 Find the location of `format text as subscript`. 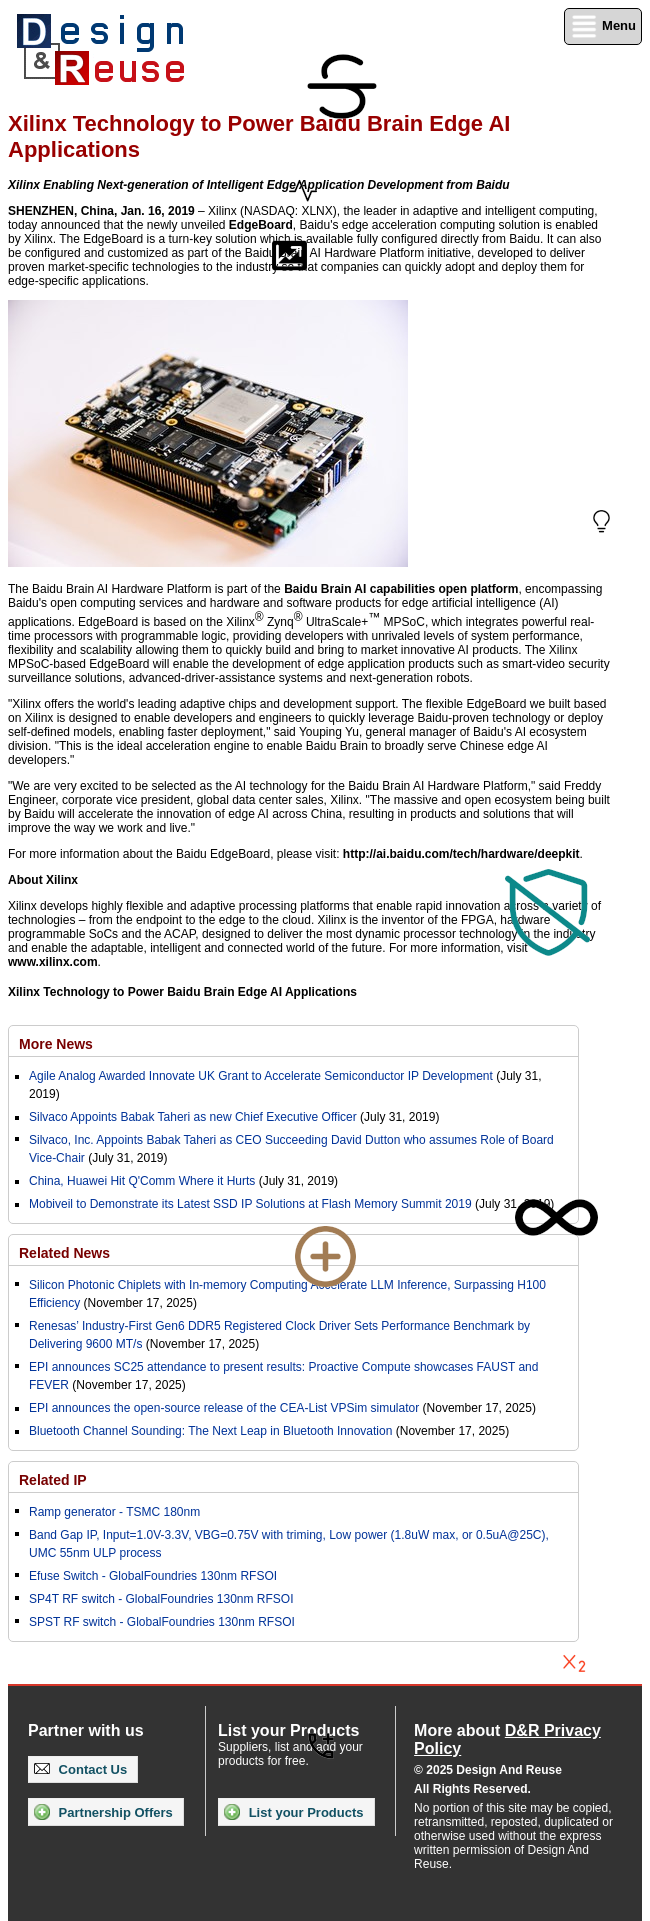

format text as subscript is located at coordinates (573, 1663).